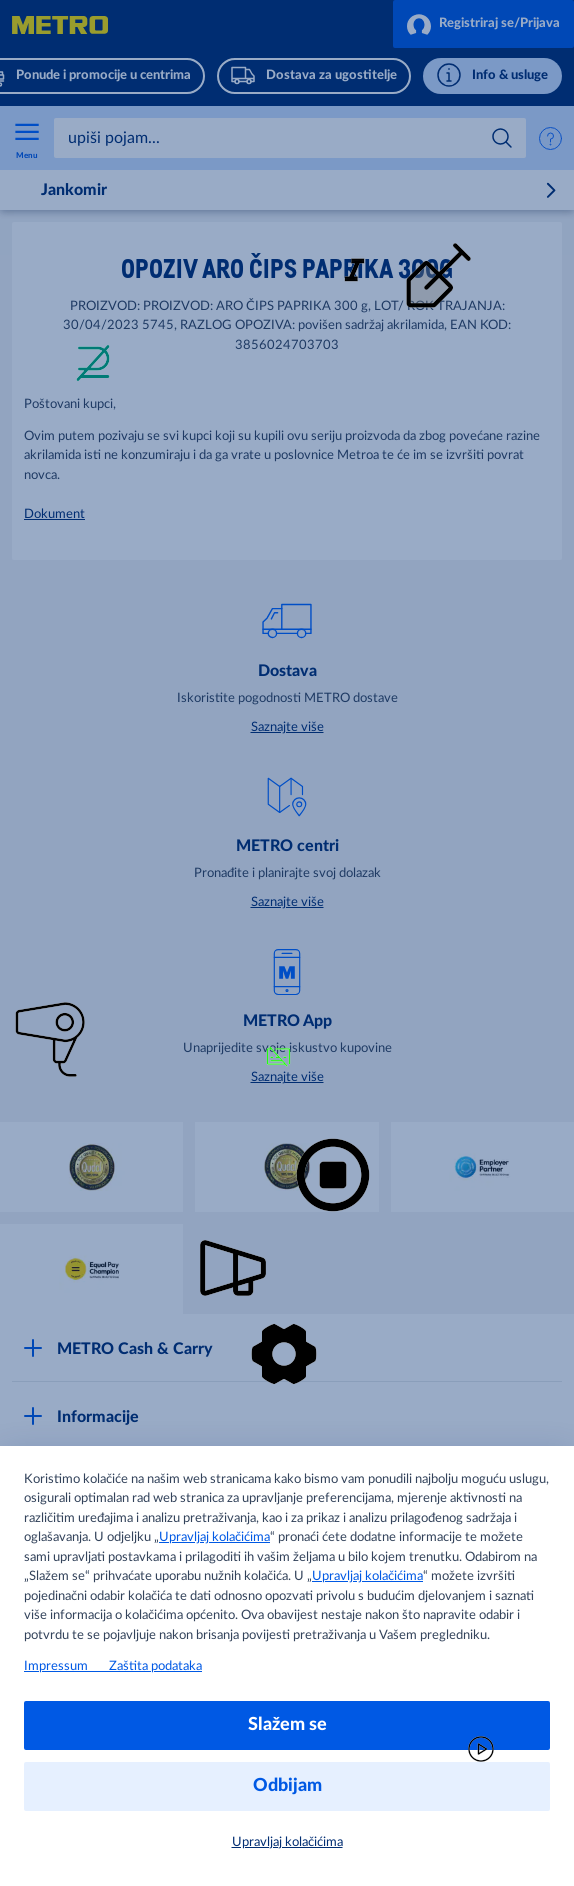 This screenshot has height=1886, width=574. What do you see at coordinates (354, 271) in the screenshot?
I see `apply italic formatting to selected text` at bounding box center [354, 271].